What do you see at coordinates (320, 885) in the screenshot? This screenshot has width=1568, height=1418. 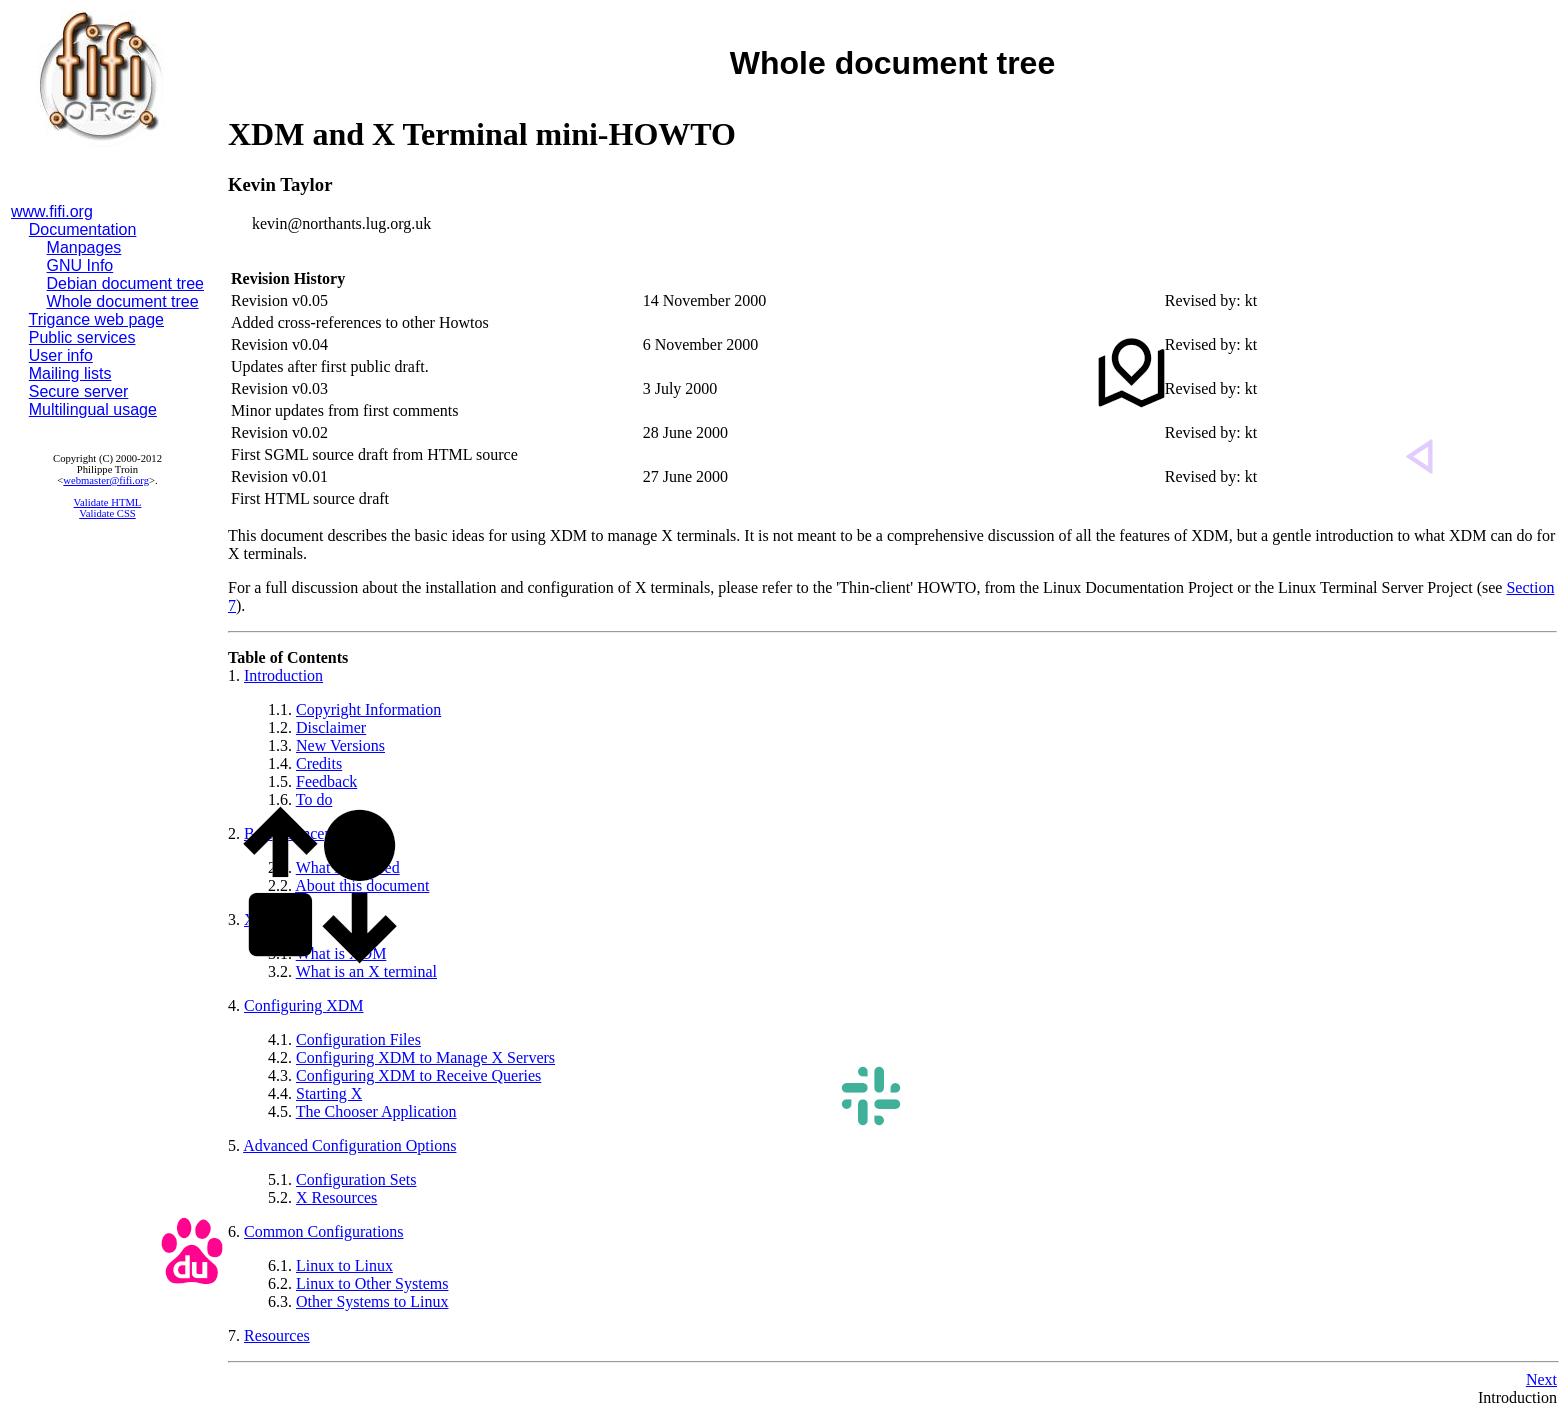 I see `swap or exchange items` at bounding box center [320, 885].